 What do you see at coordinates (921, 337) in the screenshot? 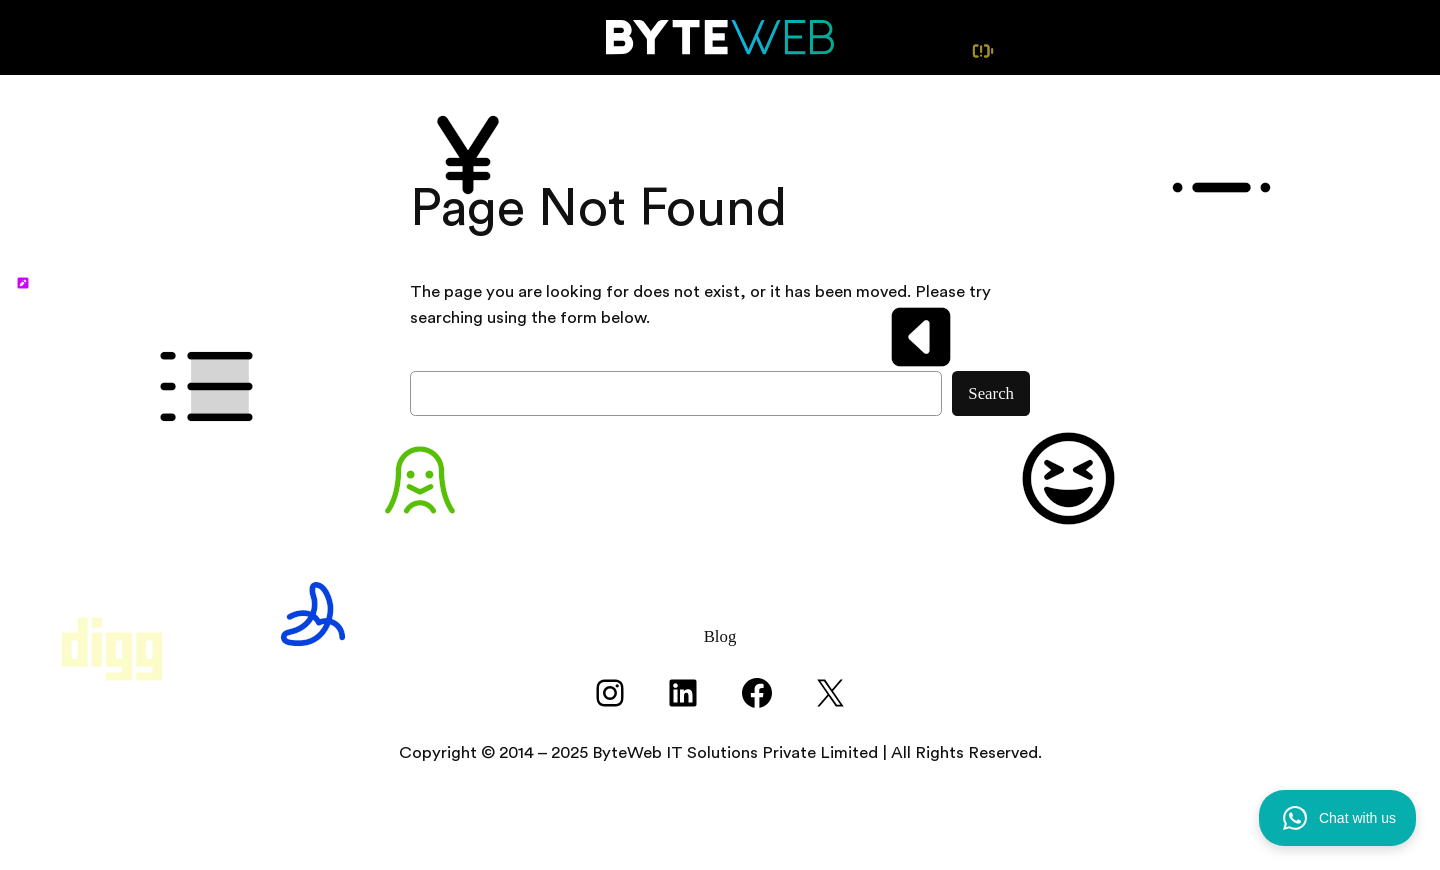
I see `navigate to the previous item or screen` at bounding box center [921, 337].